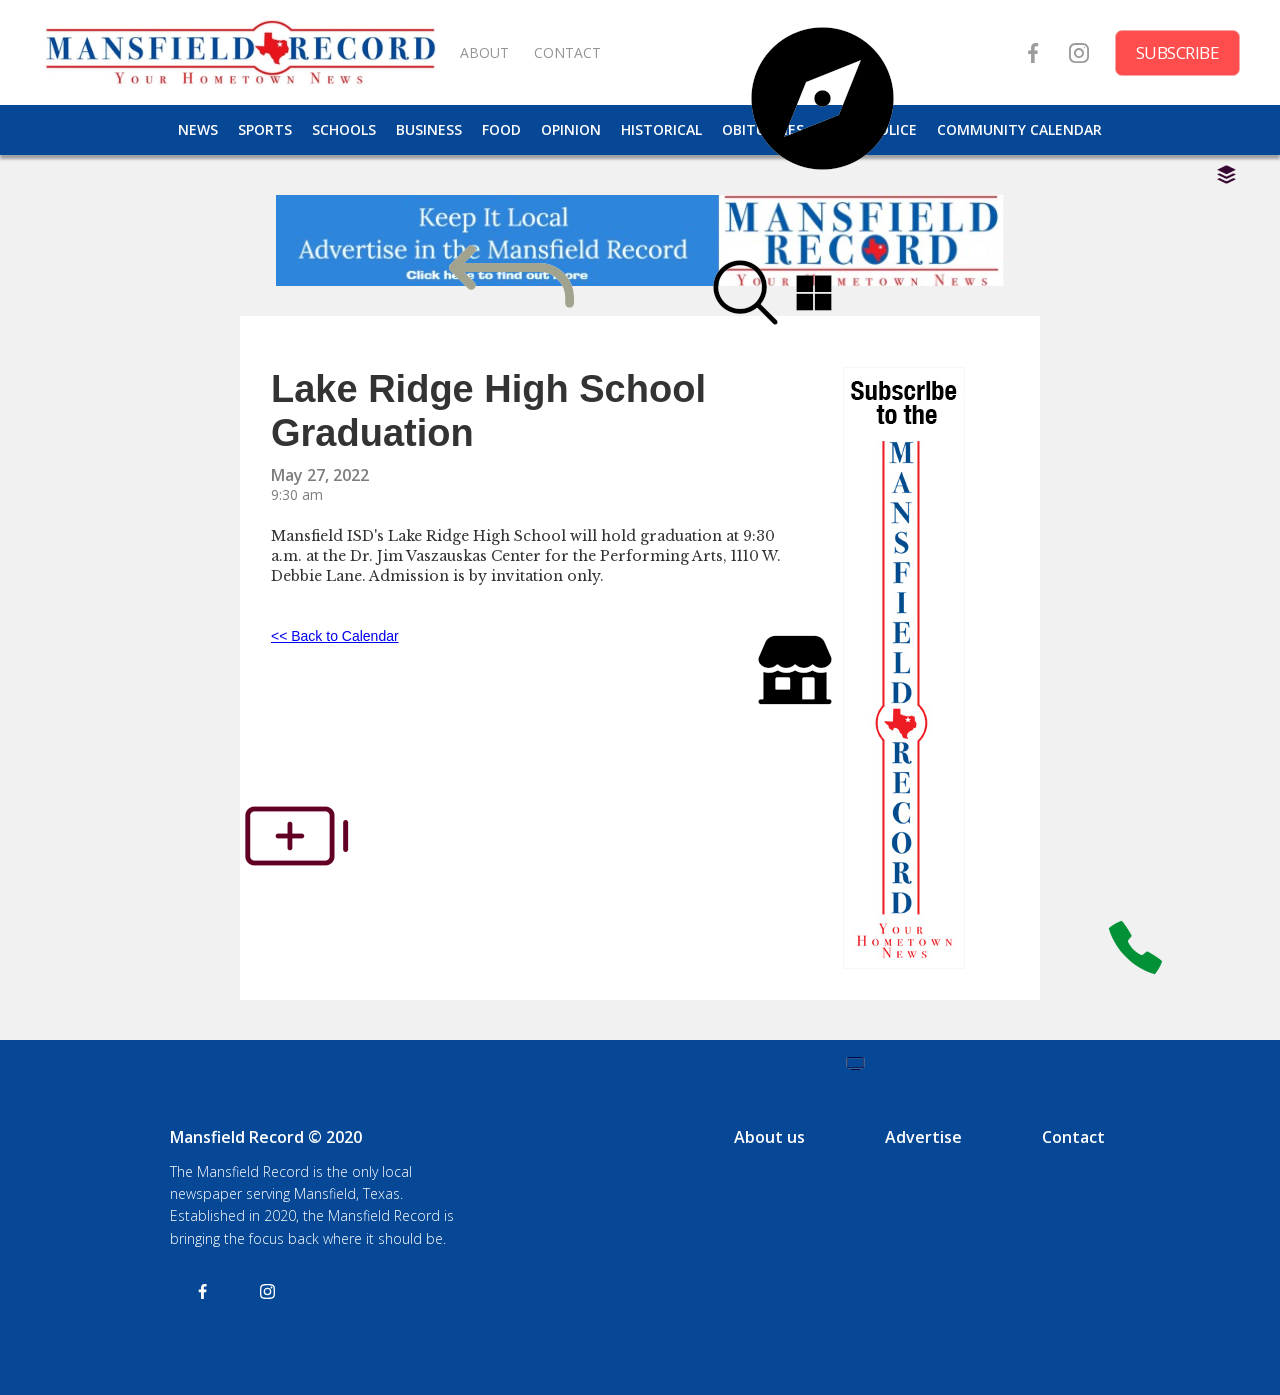  Describe the element at coordinates (814, 293) in the screenshot. I see `sign in with Microsoft account` at that location.